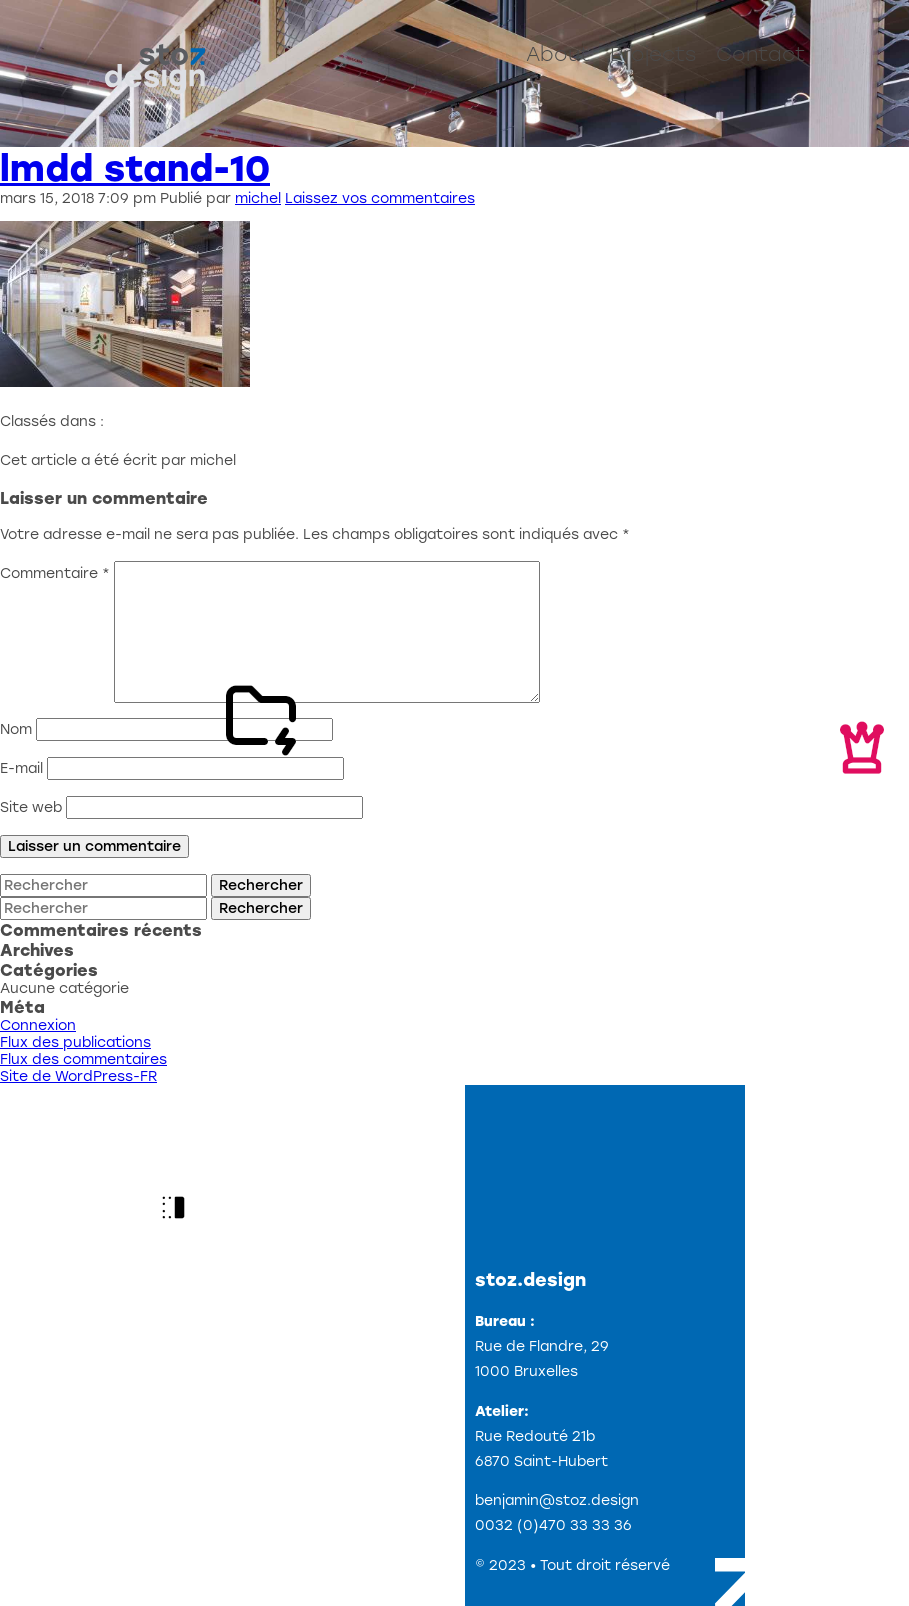 The image size is (909, 1606). Describe the element at coordinates (261, 717) in the screenshot. I see `access power-related files or settings` at that location.